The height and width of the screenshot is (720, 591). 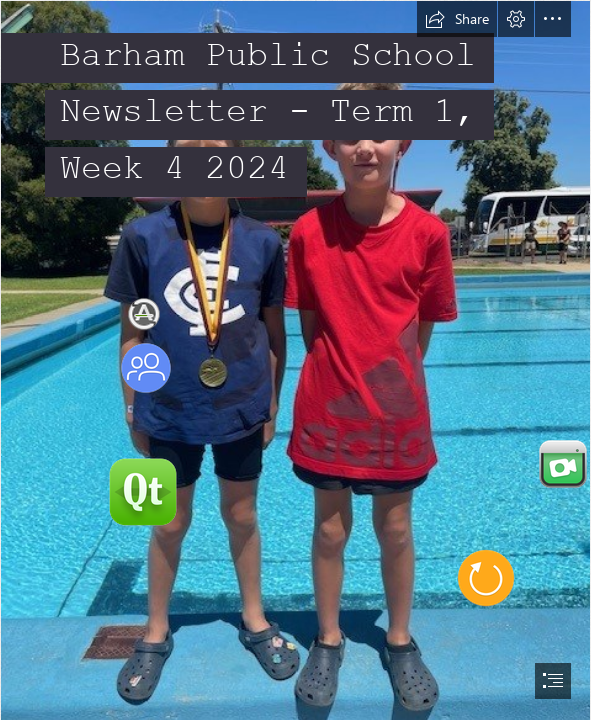 What do you see at coordinates (143, 492) in the screenshot?
I see `launch Qt D-Bus Viewer application` at bounding box center [143, 492].